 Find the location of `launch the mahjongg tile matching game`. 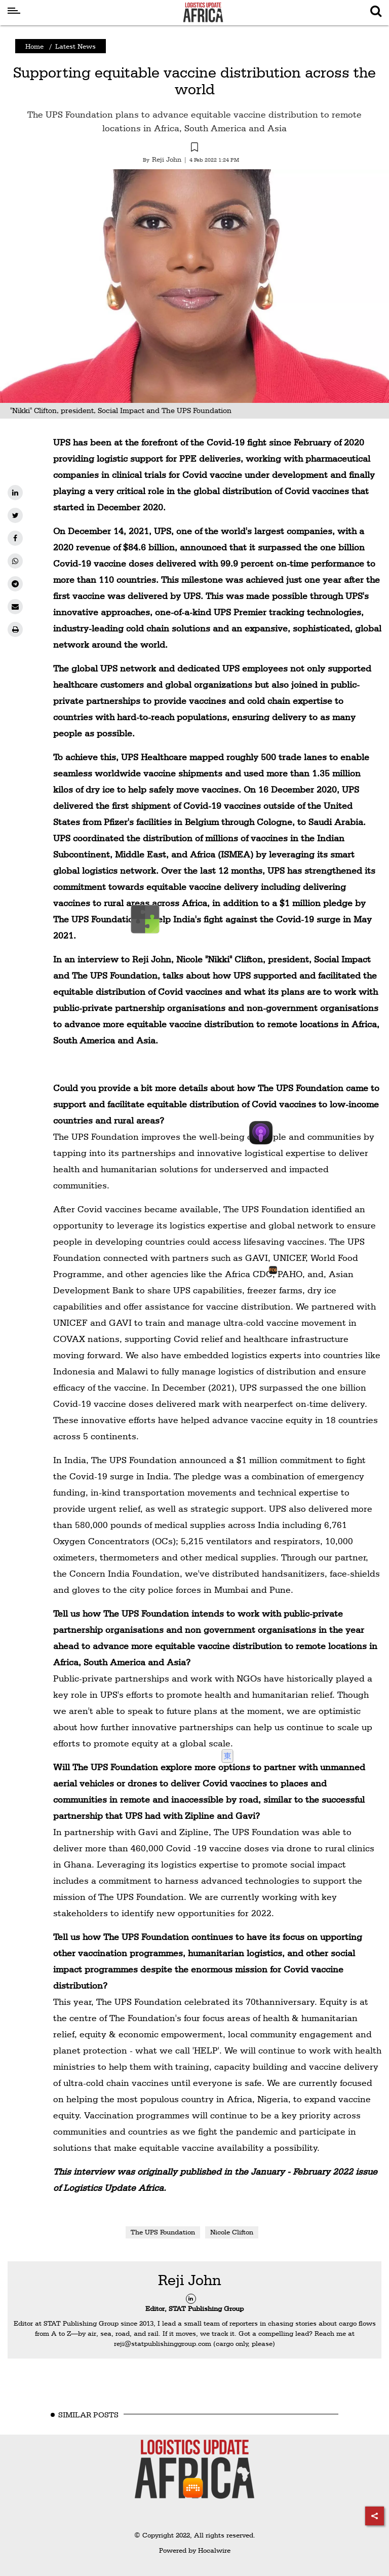

launch the mahjongg tile matching game is located at coordinates (227, 1756).